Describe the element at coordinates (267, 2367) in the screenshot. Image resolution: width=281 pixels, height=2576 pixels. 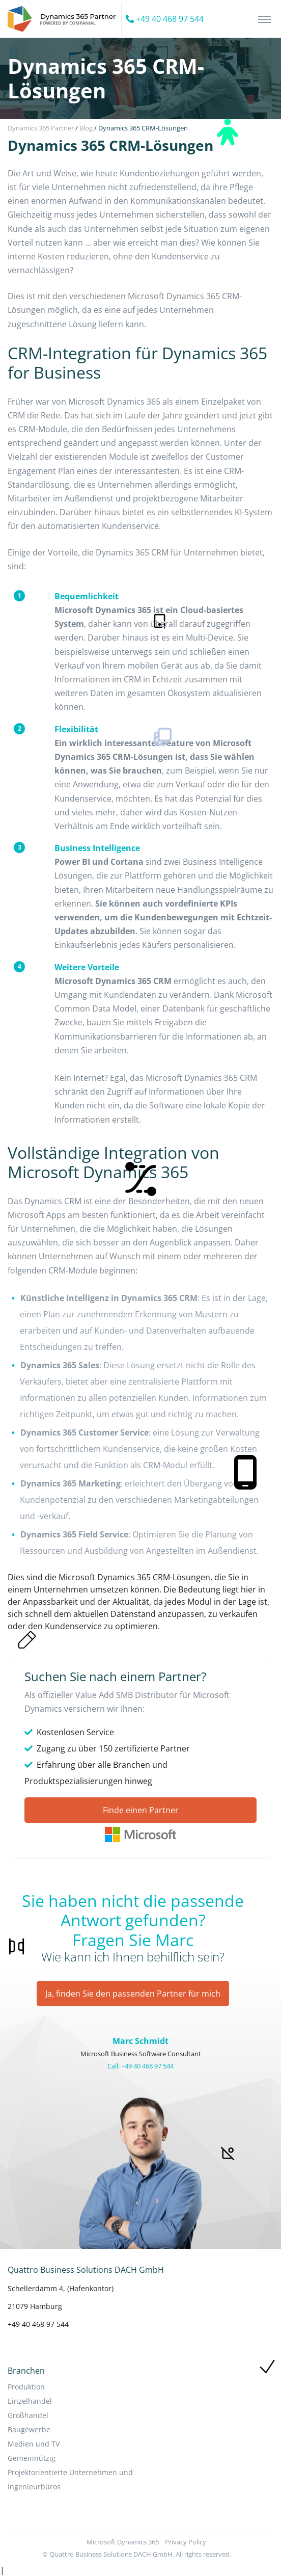
I see `confirm or complete an action` at that location.